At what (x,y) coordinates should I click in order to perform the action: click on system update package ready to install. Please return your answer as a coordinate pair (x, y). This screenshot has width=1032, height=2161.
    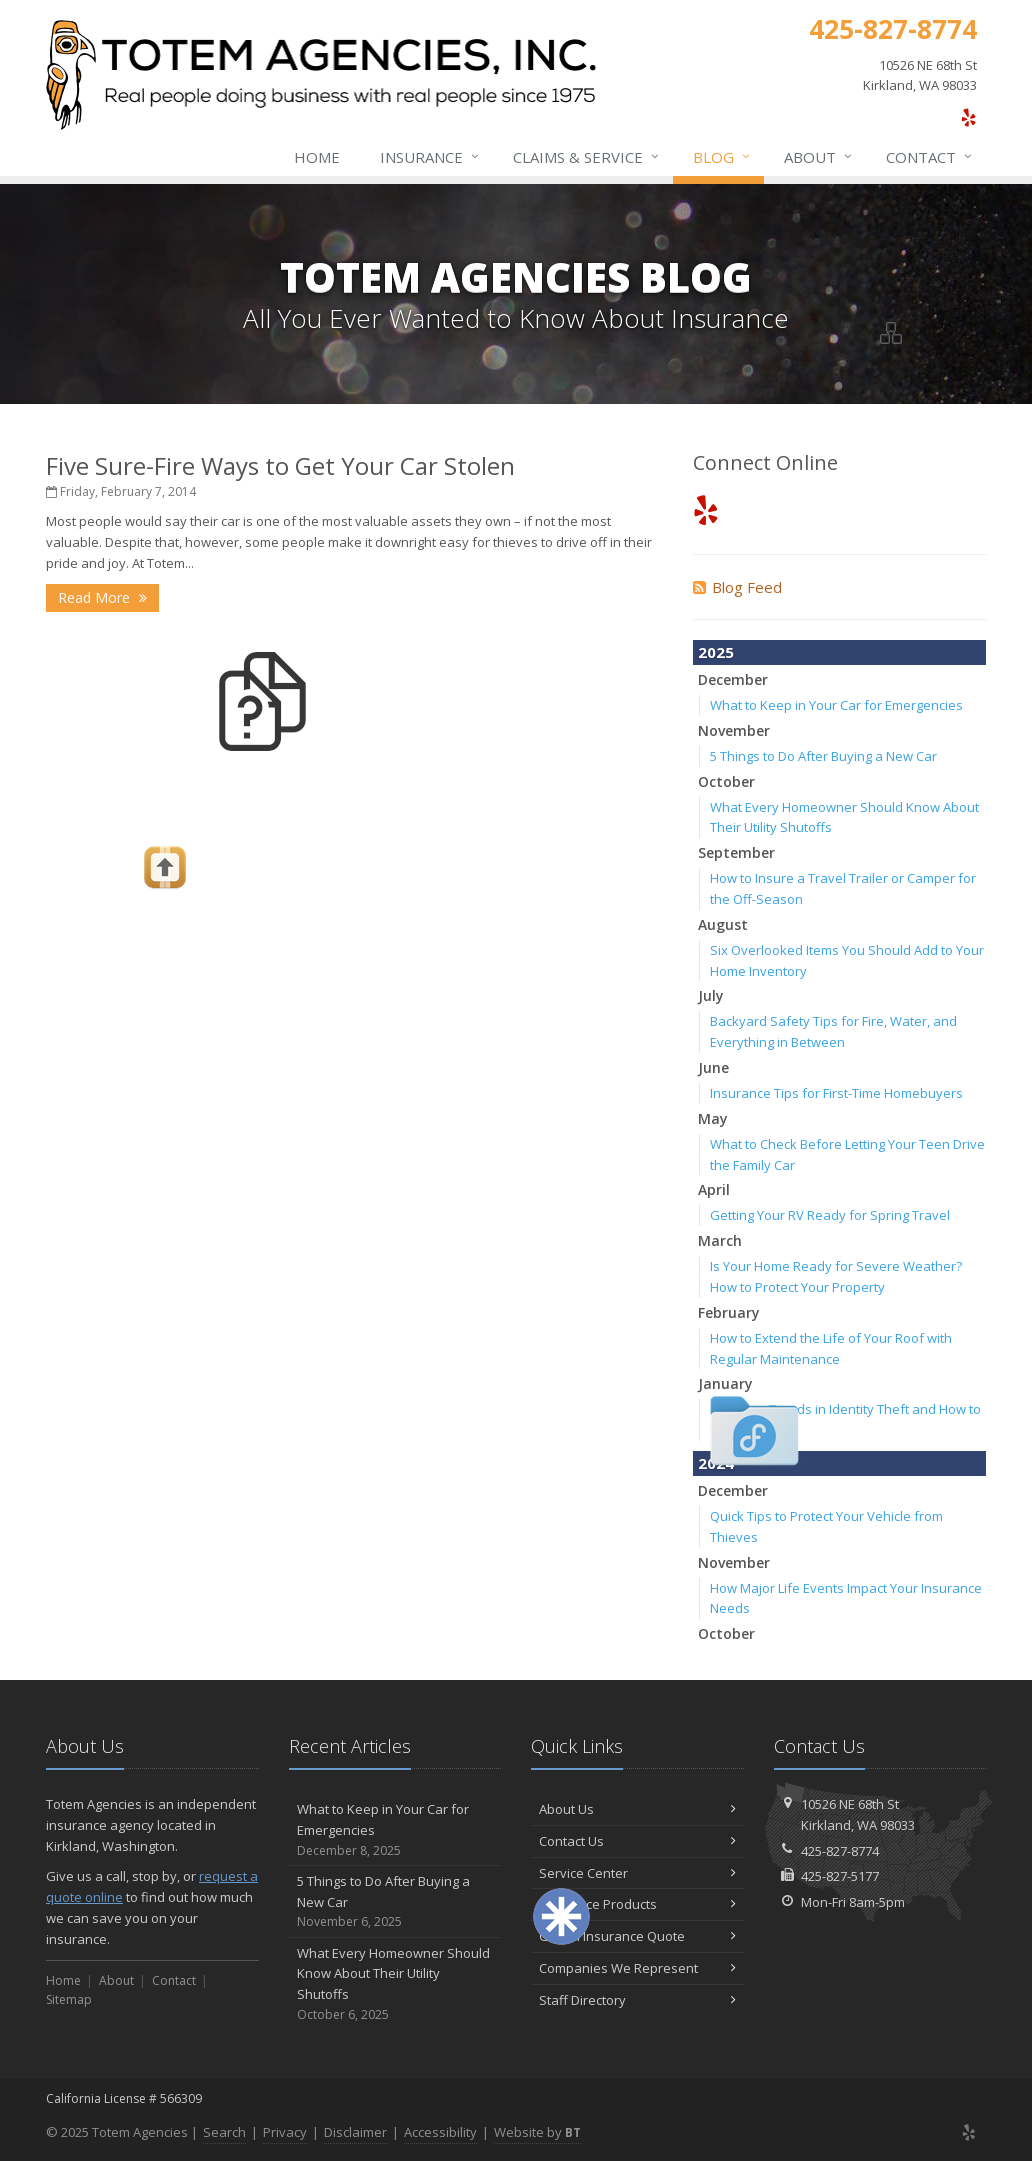
    Looking at the image, I should click on (165, 868).